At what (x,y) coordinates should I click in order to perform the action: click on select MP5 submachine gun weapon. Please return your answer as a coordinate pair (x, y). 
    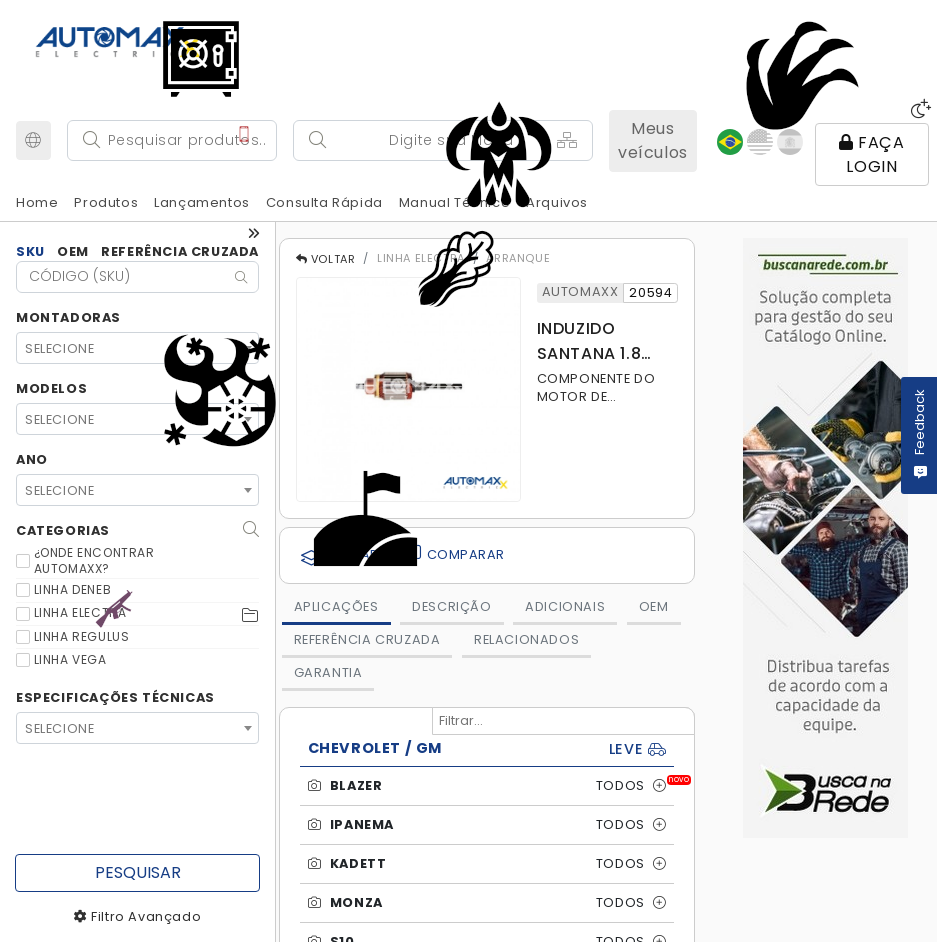
    Looking at the image, I should click on (114, 609).